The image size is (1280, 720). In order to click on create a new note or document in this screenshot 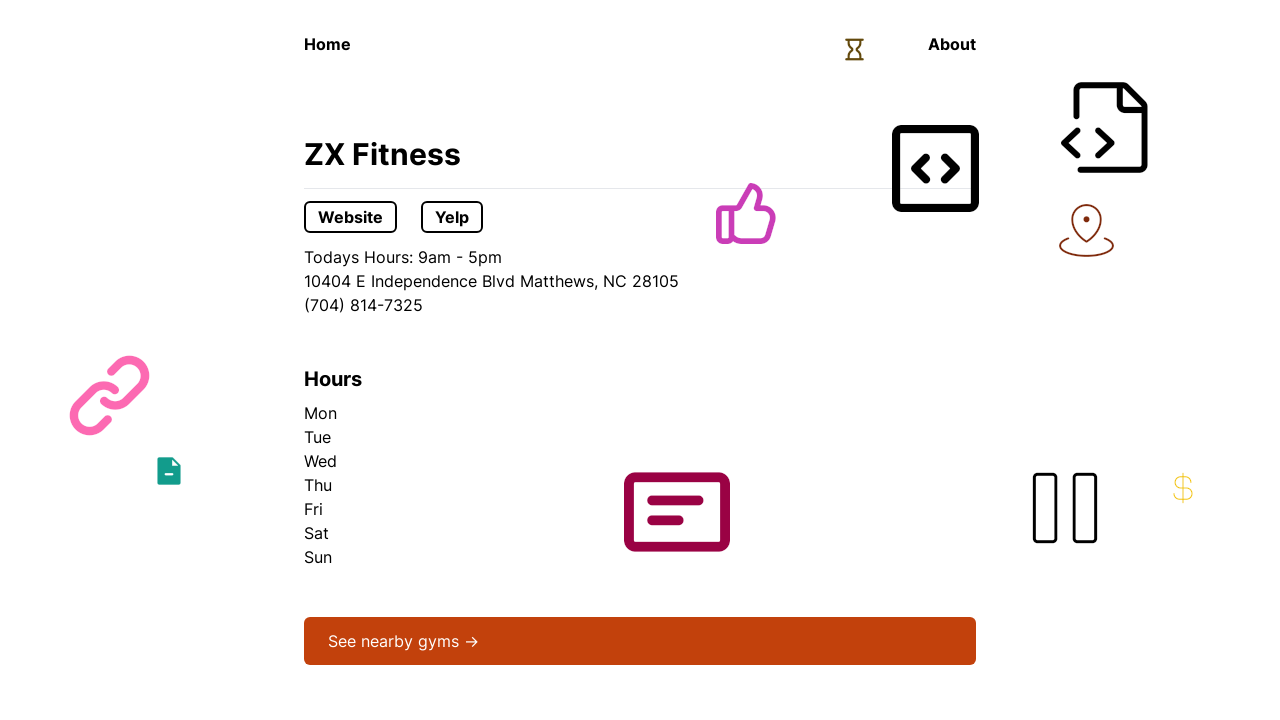, I will do `click(677, 512)`.